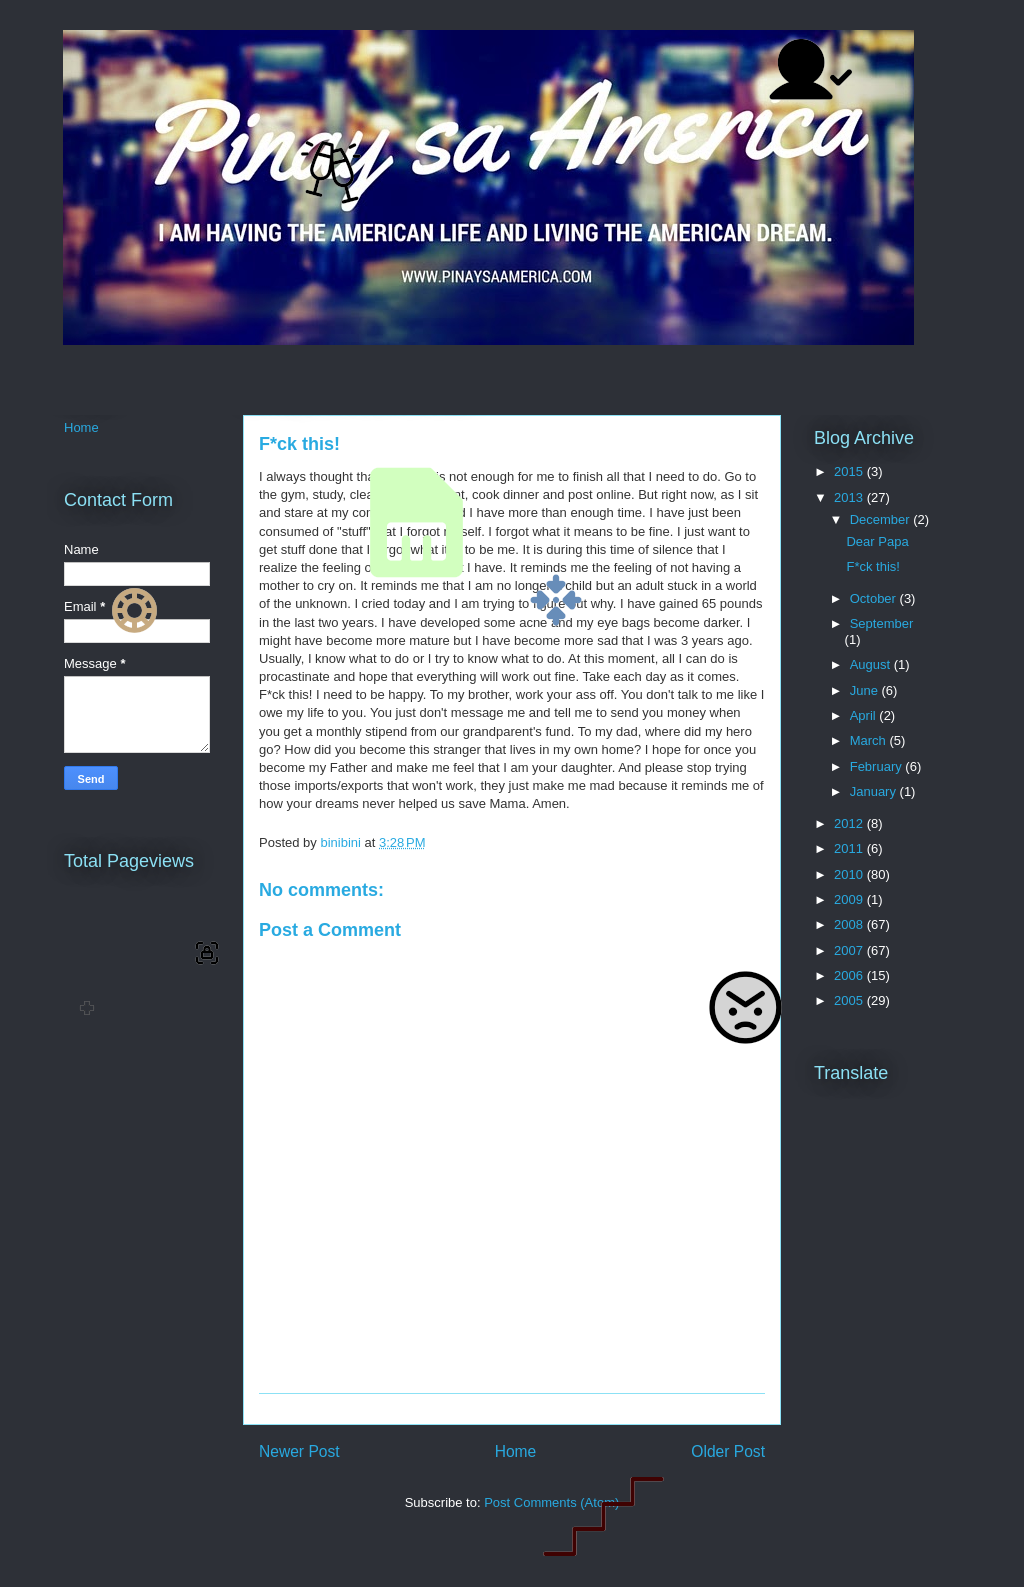 This screenshot has height=1587, width=1024. I want to click on celebrate a milestone or achievement, so click(332, 172).